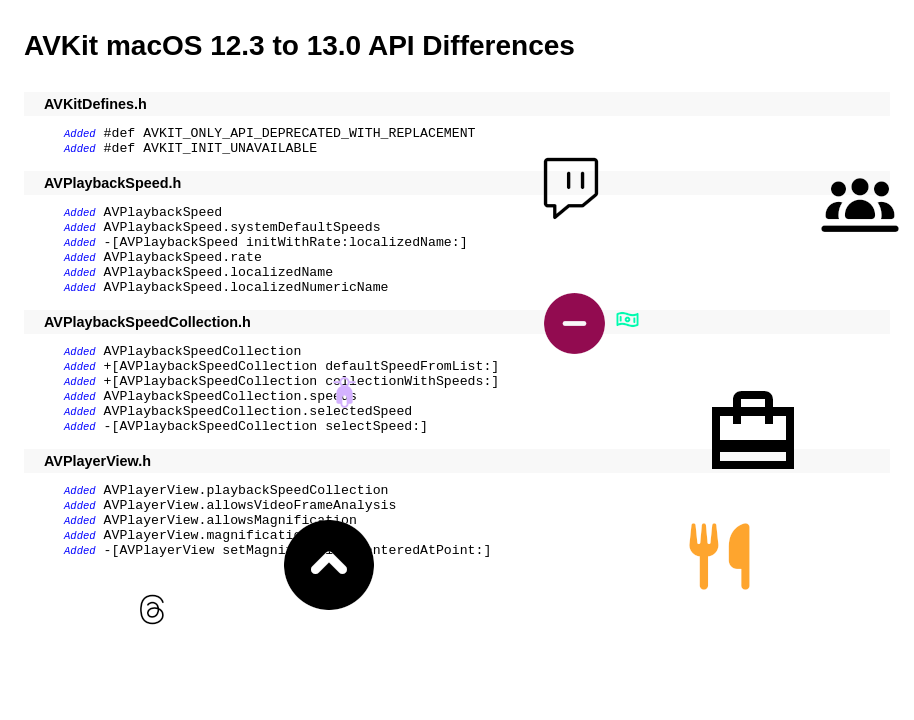 The width and height of the screenshot is (914, 720). Describe the element at coordinates (860, 204) in the screenshot. I see `view all team members or users` at that location.